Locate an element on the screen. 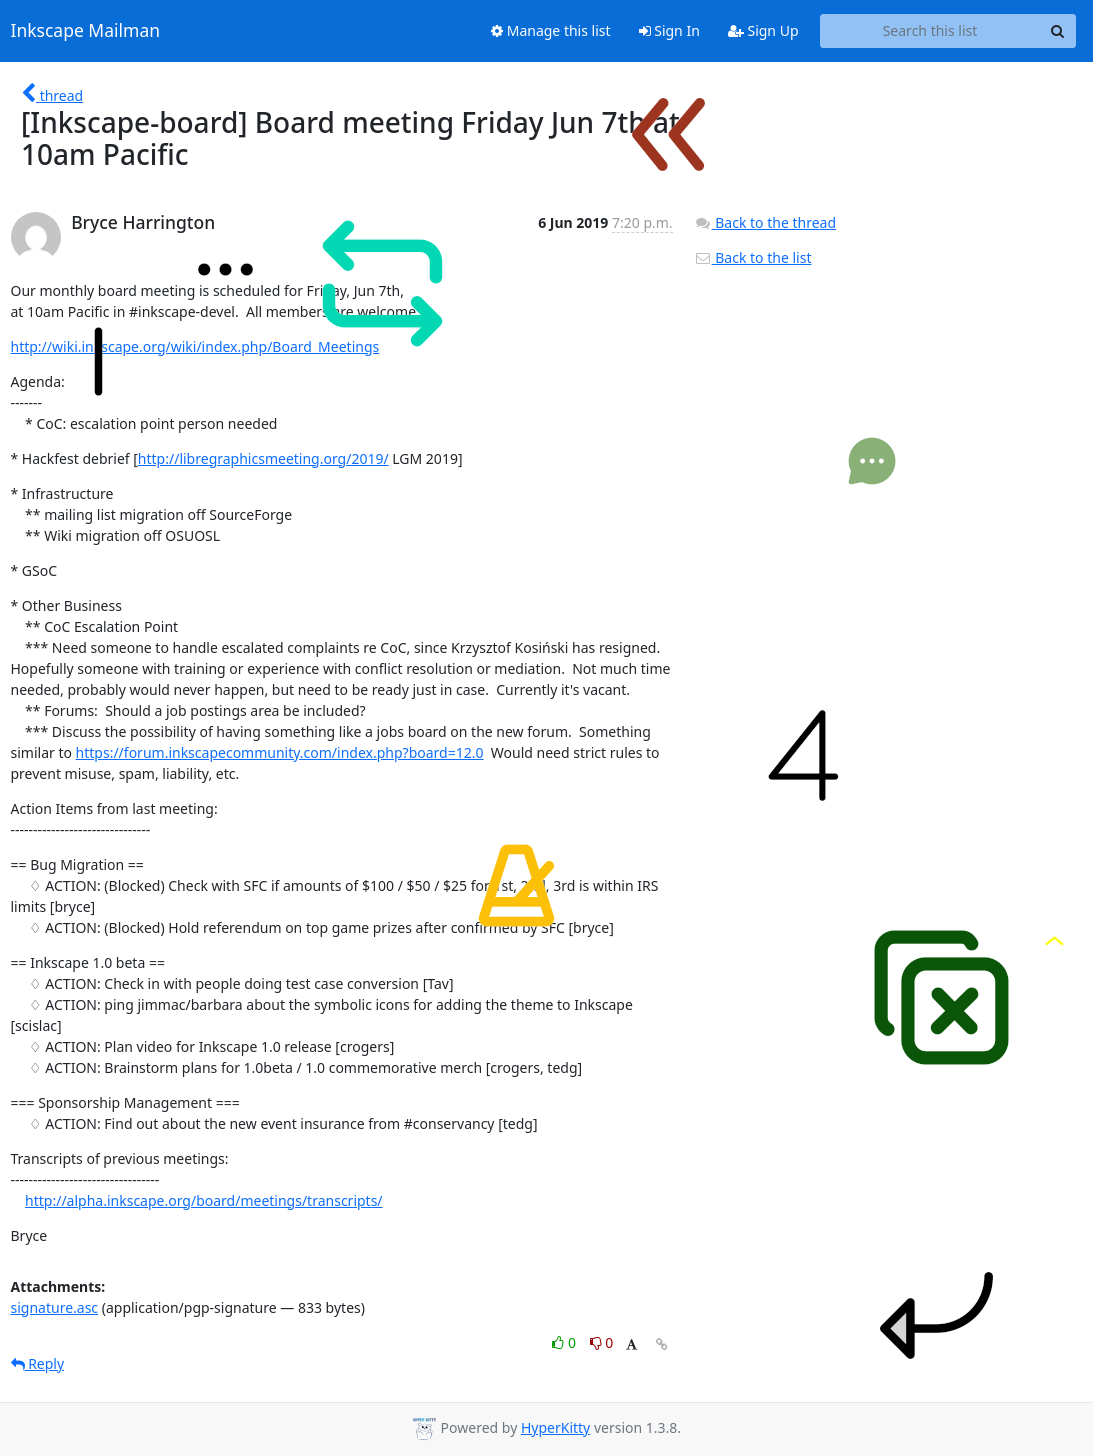 The image size is (1093, 1456). indicates information or help tooltip is located at coordinates (98, 361).